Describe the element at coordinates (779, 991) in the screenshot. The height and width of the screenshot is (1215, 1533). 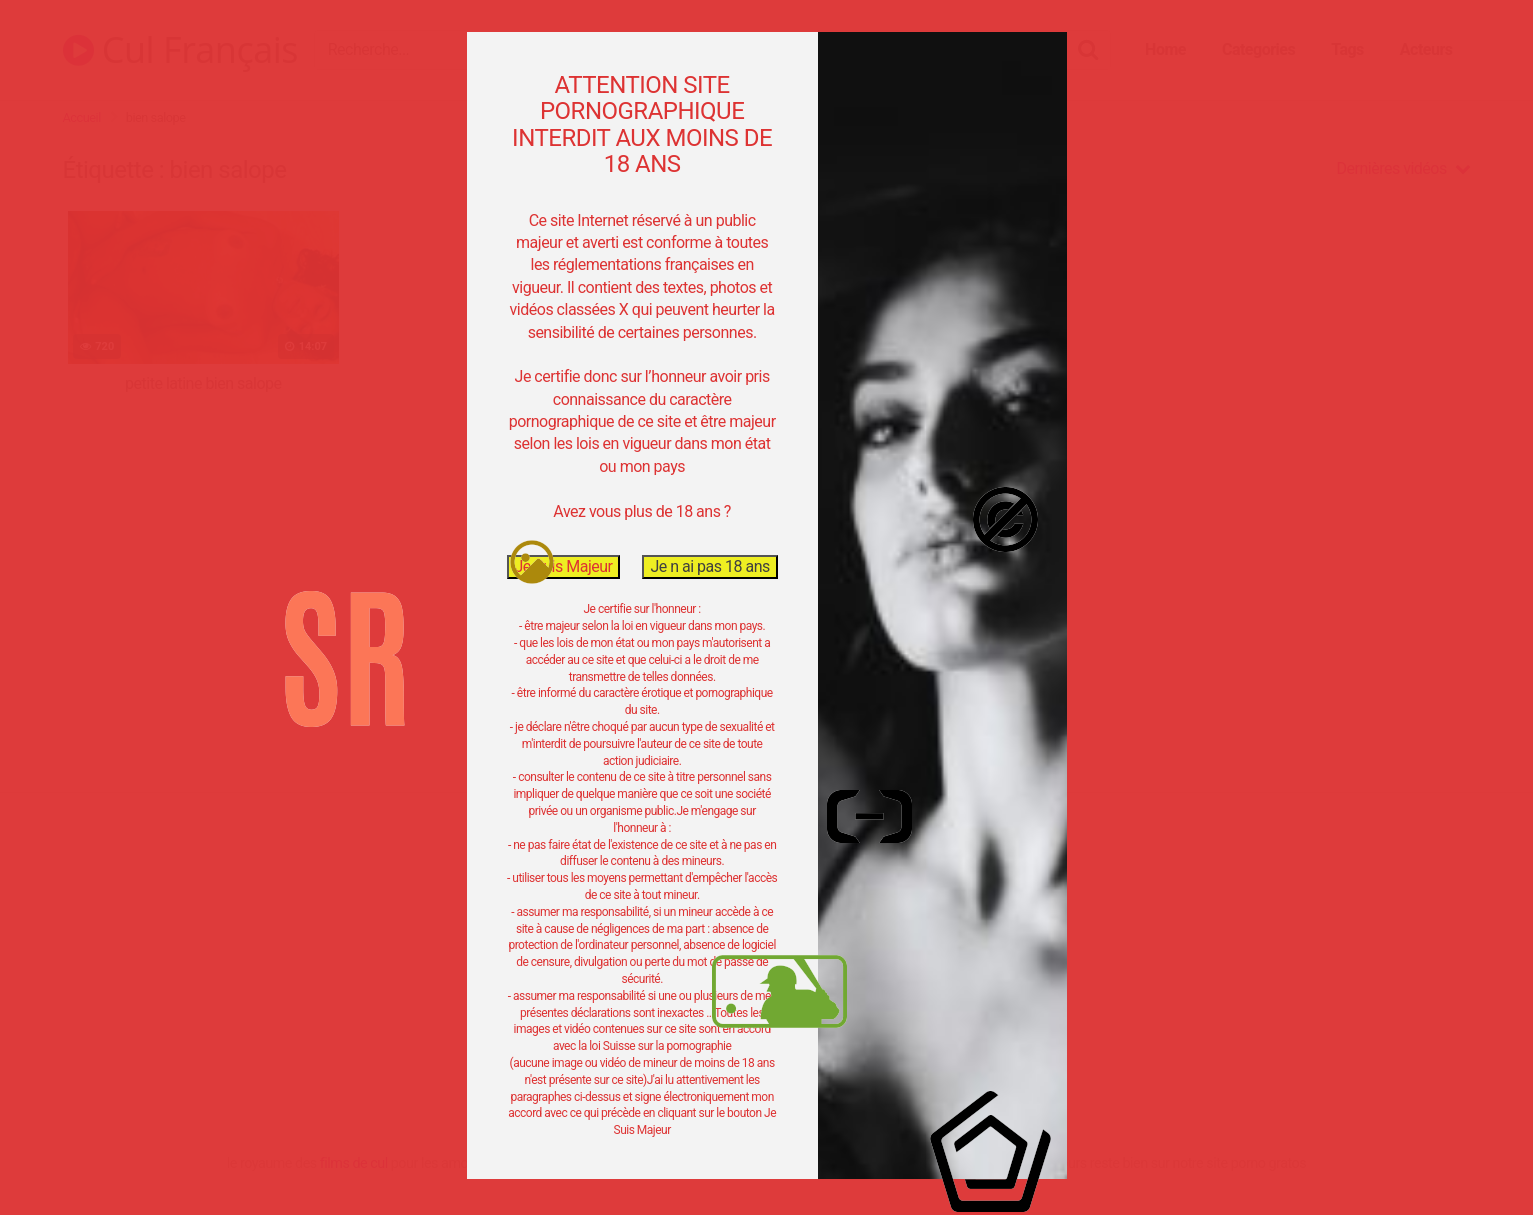
I see `open the MLB app` at that location.